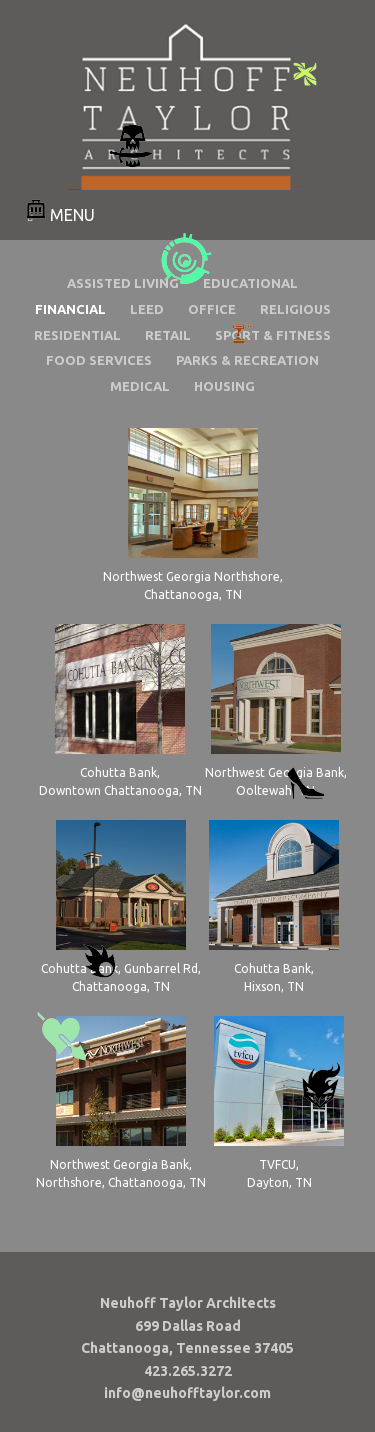  What do you see at coordinates (36, 209) in the screenshot?
I see `ammunition inventory or storage in a game` at bounding box center [36, 209].